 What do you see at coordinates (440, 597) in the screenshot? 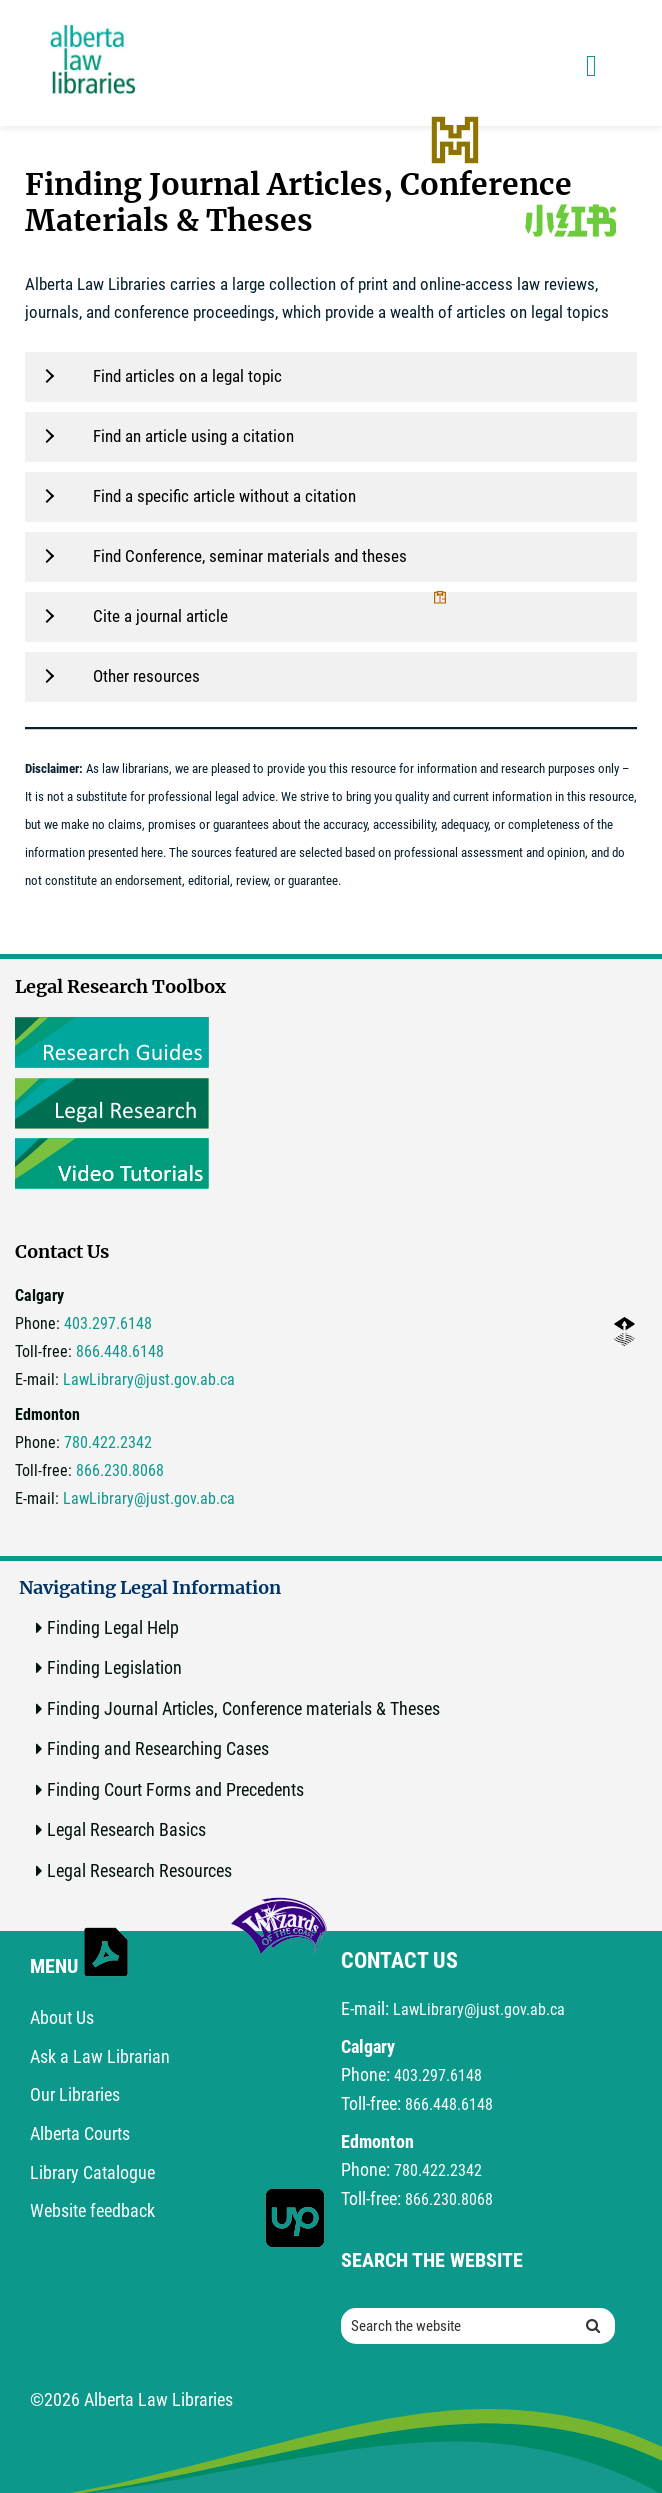
I see `view clothing or apparel options` at bounding box center [440, 597].